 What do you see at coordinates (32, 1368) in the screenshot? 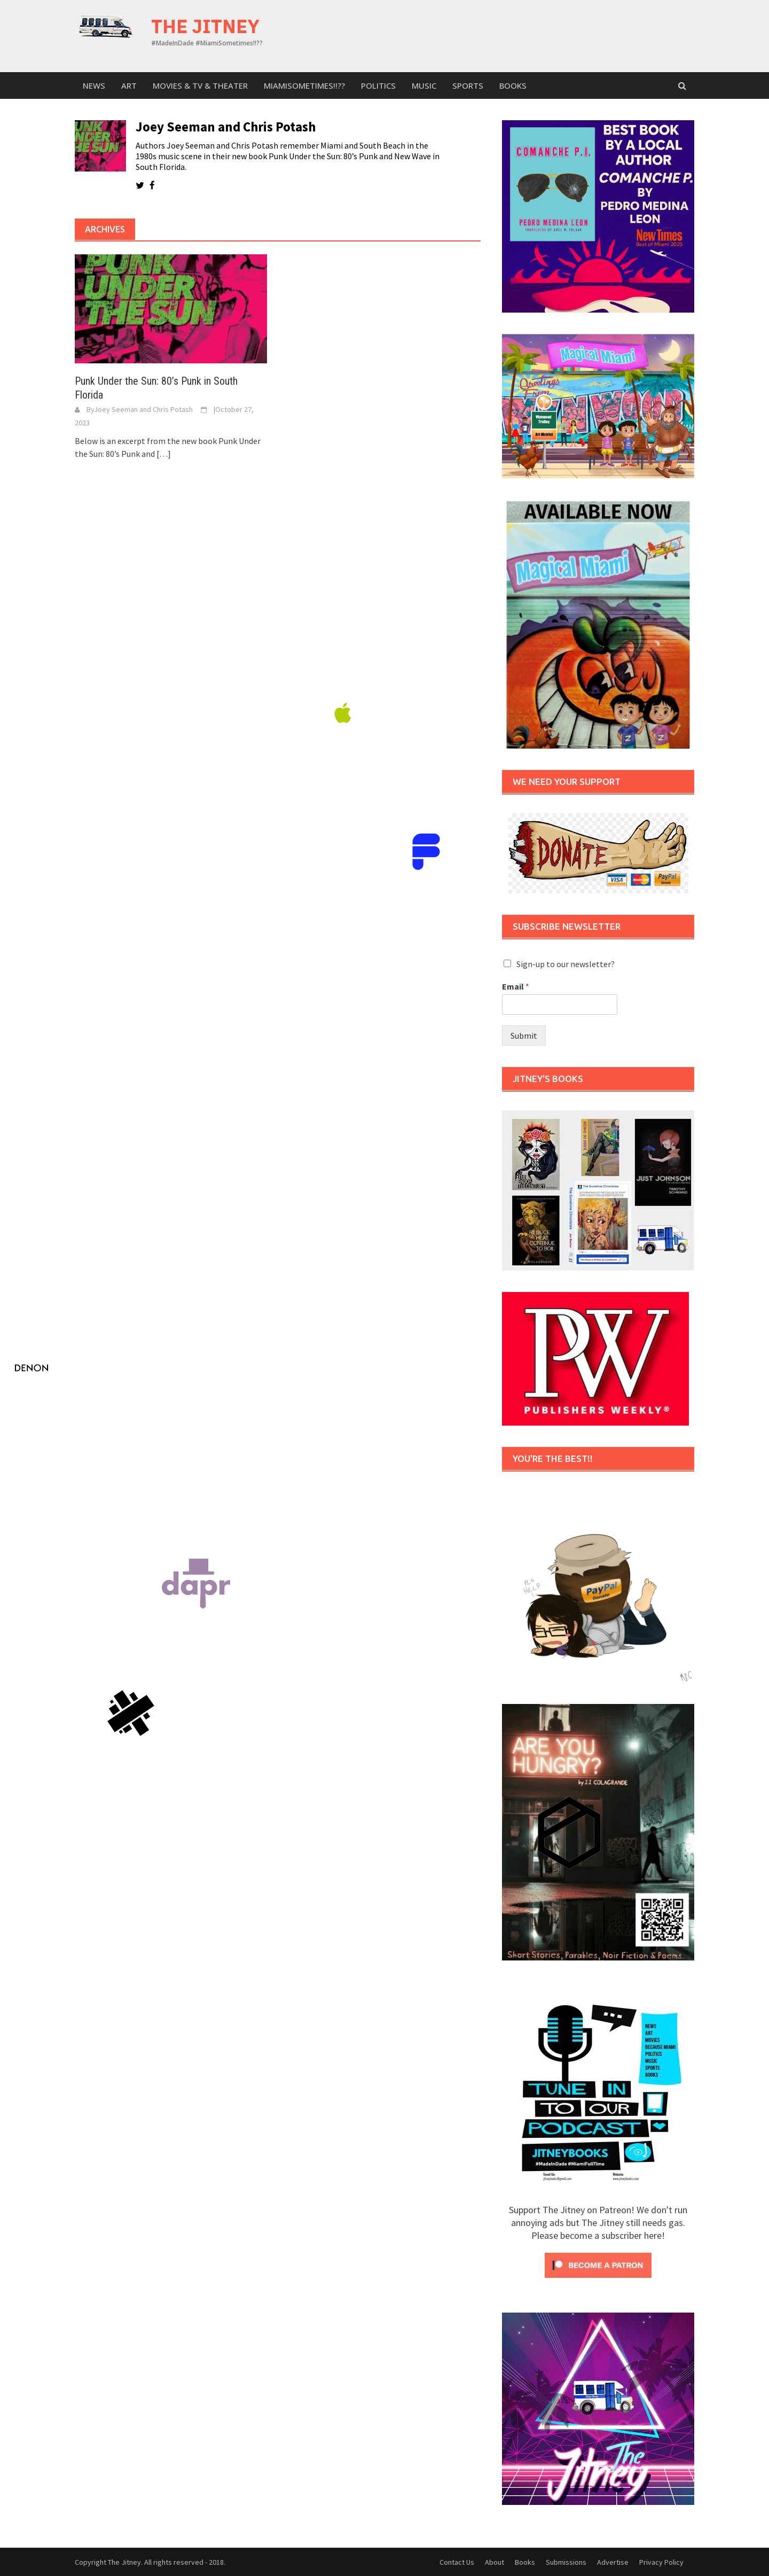
I see `denon brand logo` at bounding box center [32, 1368].